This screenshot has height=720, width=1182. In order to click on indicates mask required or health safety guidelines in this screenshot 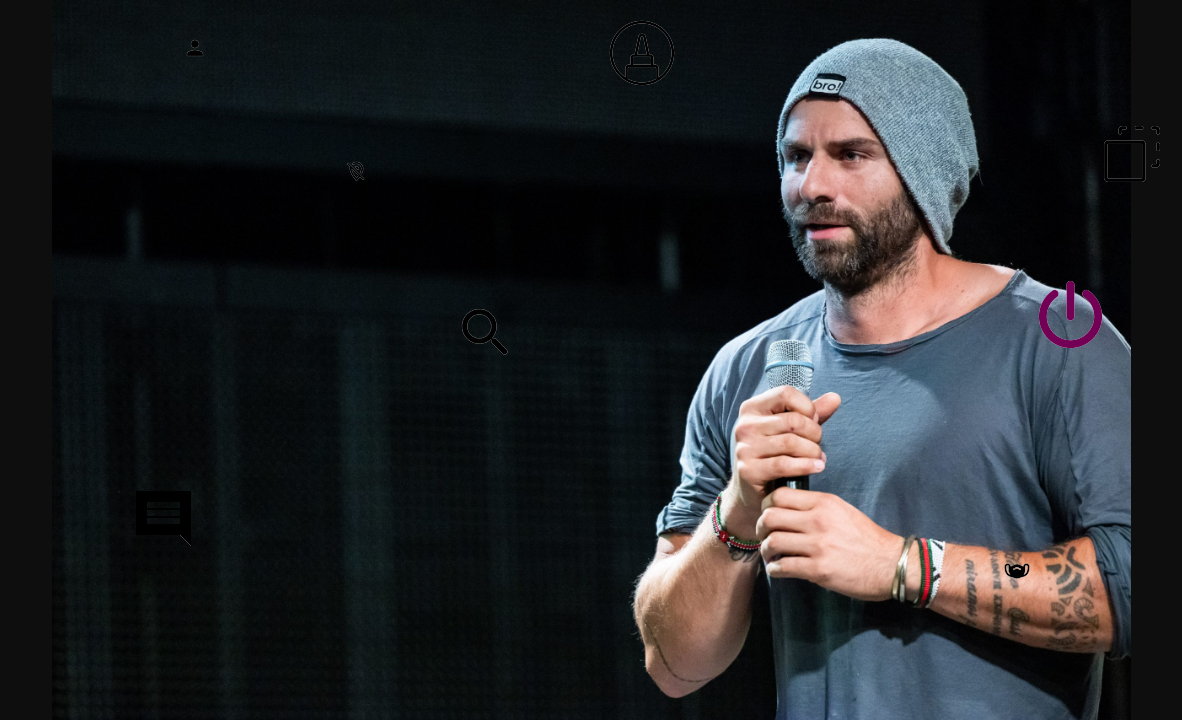, I will do `click(1017, 571)`.